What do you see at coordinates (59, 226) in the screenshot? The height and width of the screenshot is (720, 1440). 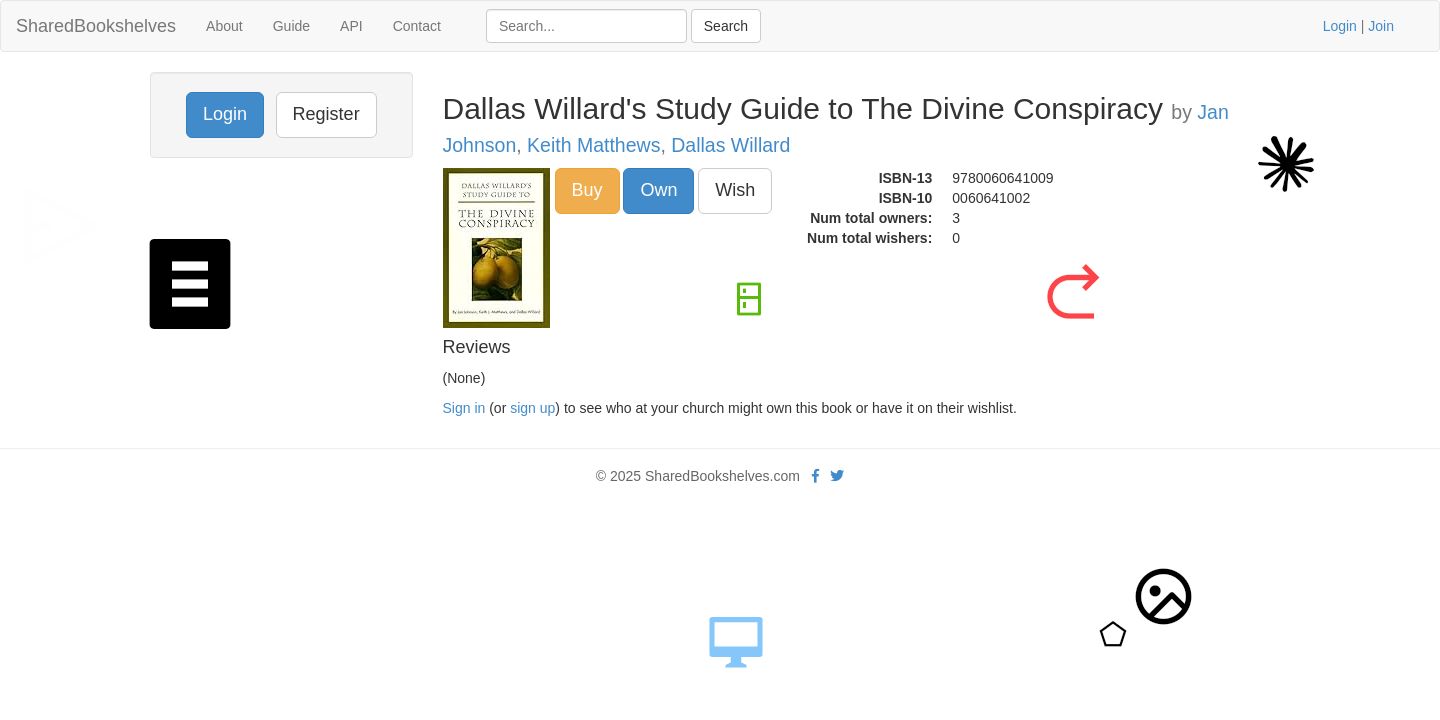 I see `send a message` at bounding box center [59, 226].